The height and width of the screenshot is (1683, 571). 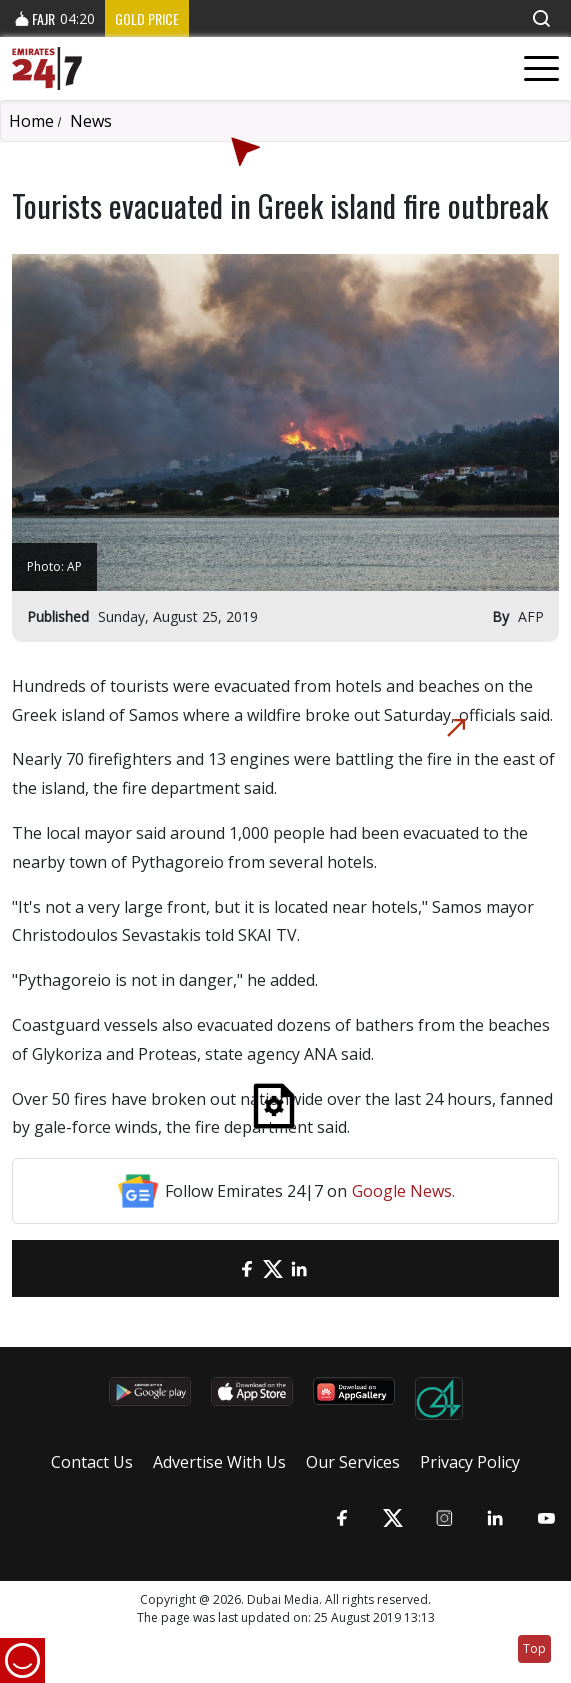 What do you see at coordinates (245, 151) in the screenshot?
I see `start navigation to destination` at bounding box center [245, 151].